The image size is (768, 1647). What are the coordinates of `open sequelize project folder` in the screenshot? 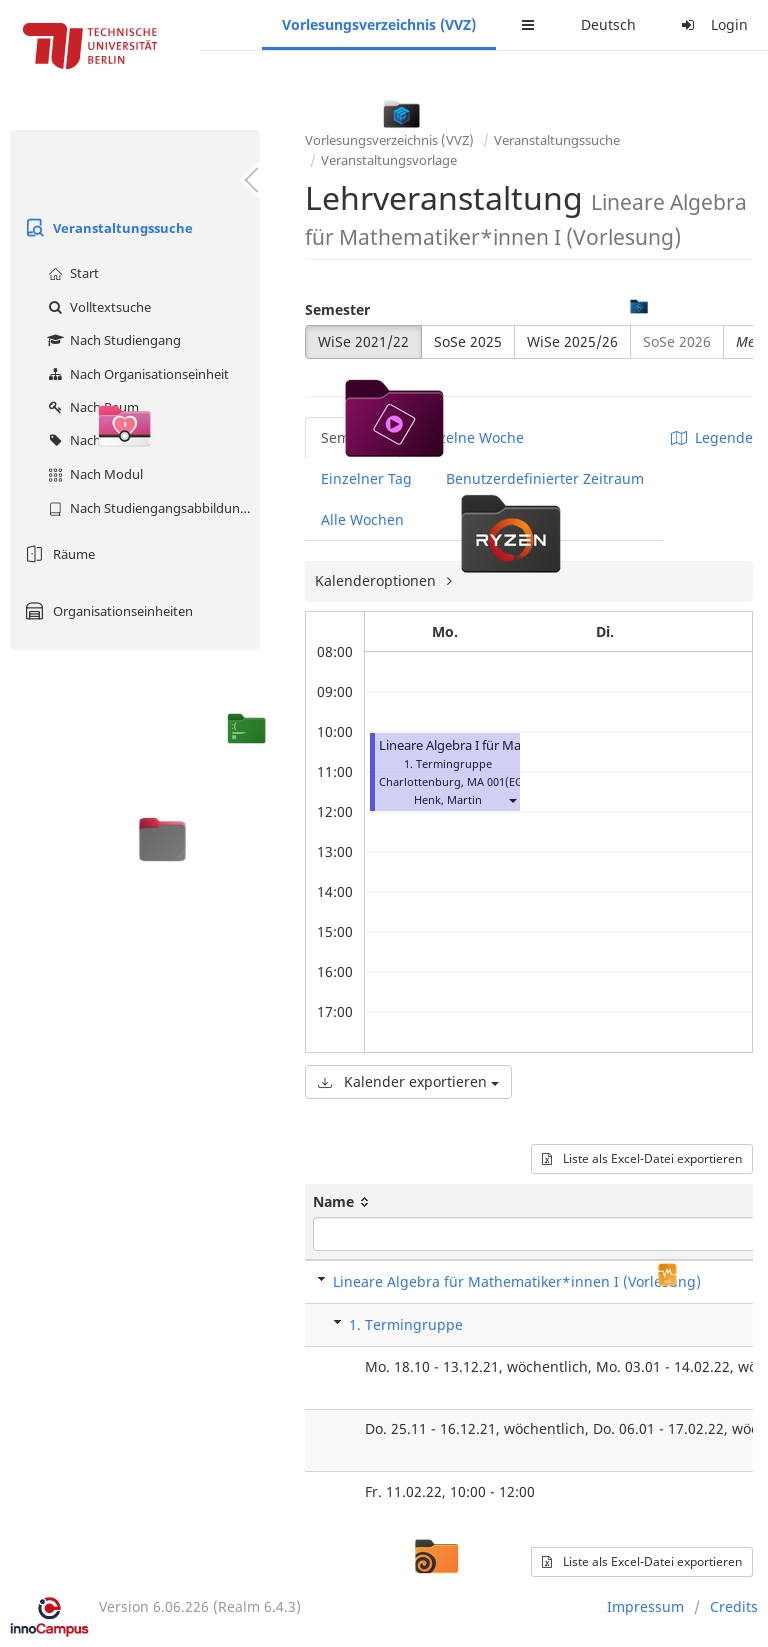 It's located at (401, 114).